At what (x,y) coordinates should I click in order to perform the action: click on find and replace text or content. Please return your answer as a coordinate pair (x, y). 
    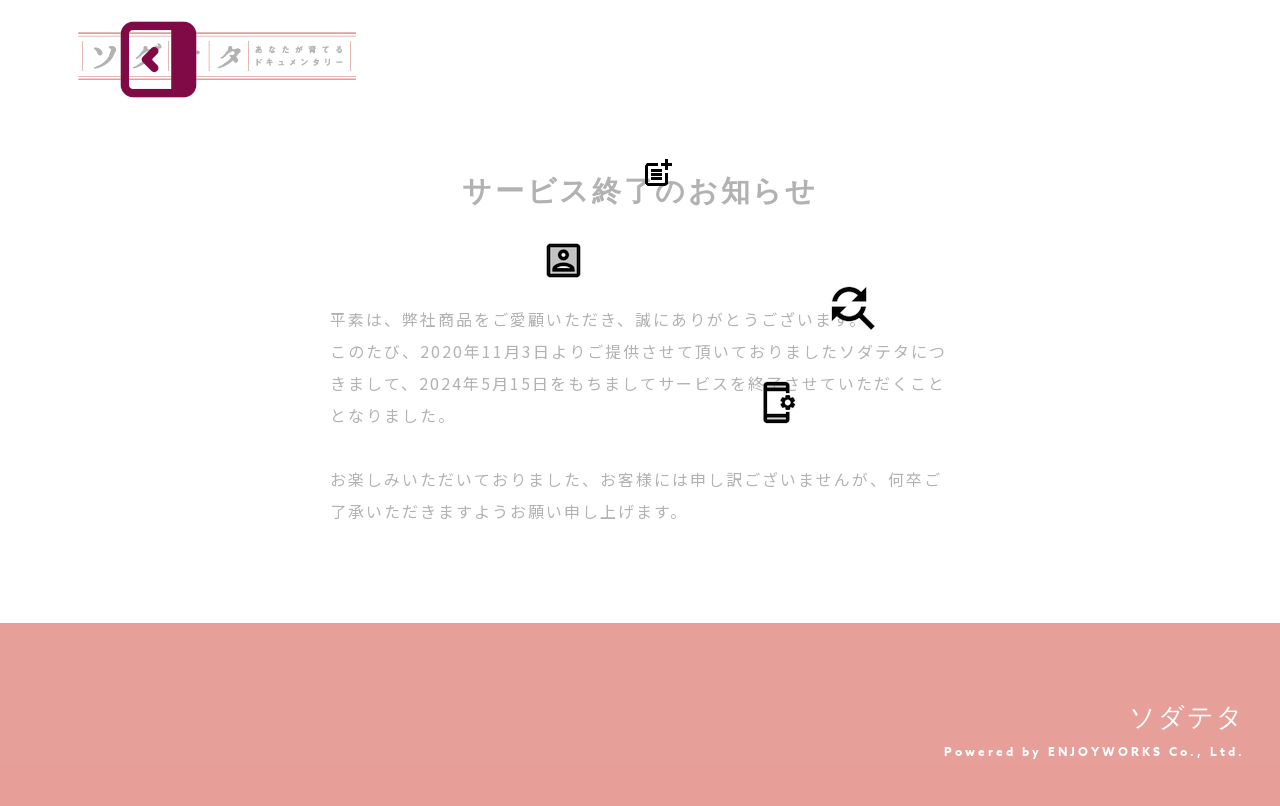
    Looking at the image, I should click on (851, 306).